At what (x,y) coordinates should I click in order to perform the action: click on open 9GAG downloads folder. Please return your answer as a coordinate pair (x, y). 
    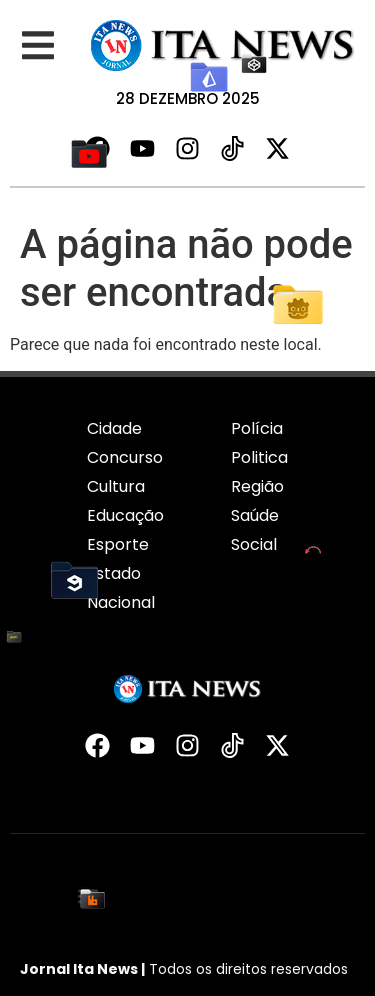
    Looking at the image, I should click on (74, 581).